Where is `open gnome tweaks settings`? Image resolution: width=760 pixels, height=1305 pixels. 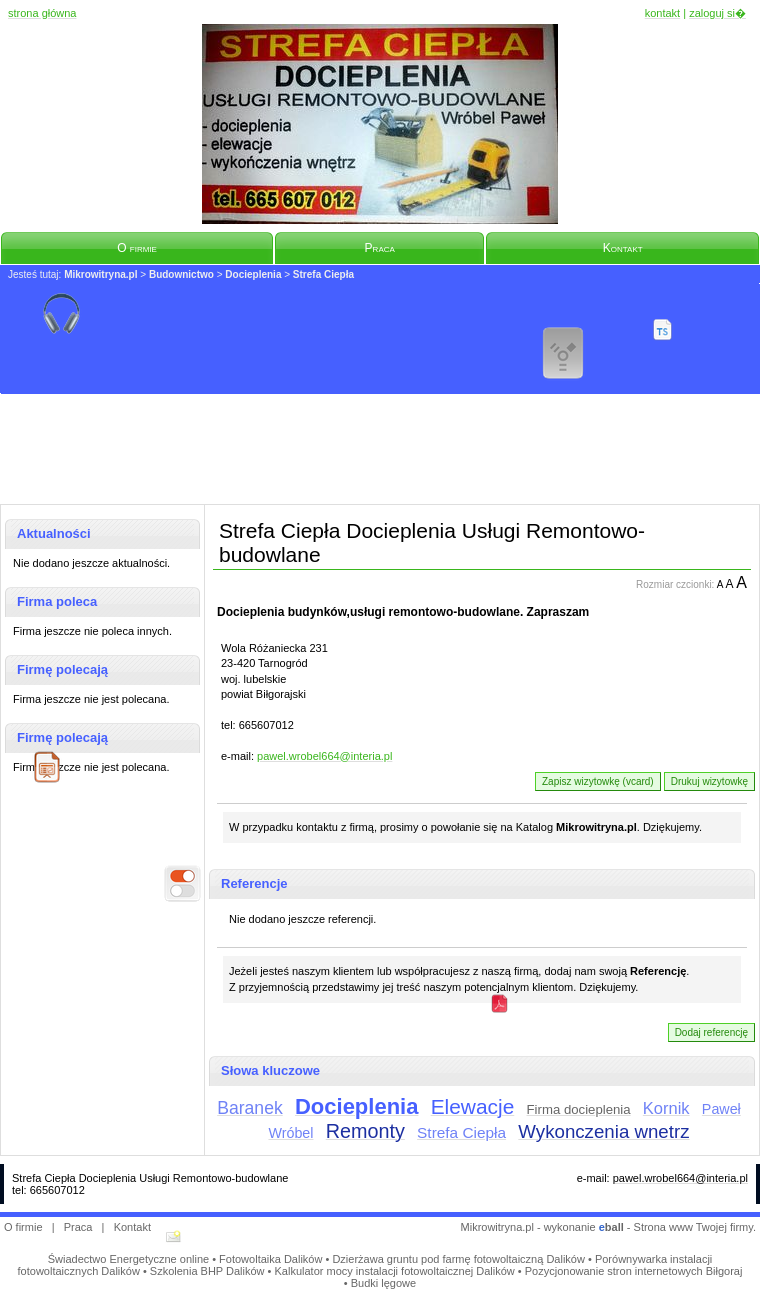
open gnome tweaks settings is located at coordinates (182, 883).